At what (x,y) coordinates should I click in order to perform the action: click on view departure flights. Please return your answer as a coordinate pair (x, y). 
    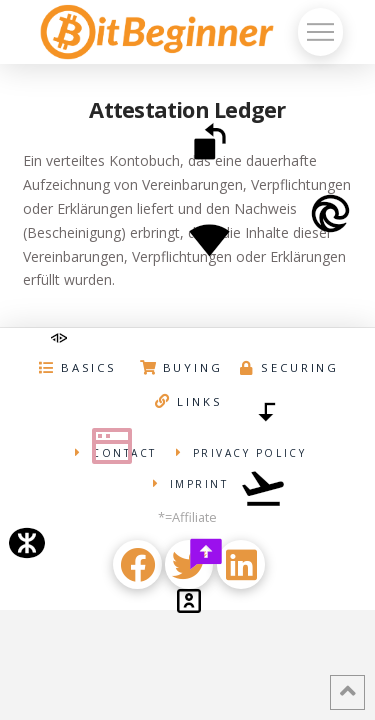
    Looking at the image, I should click on (263, 487).